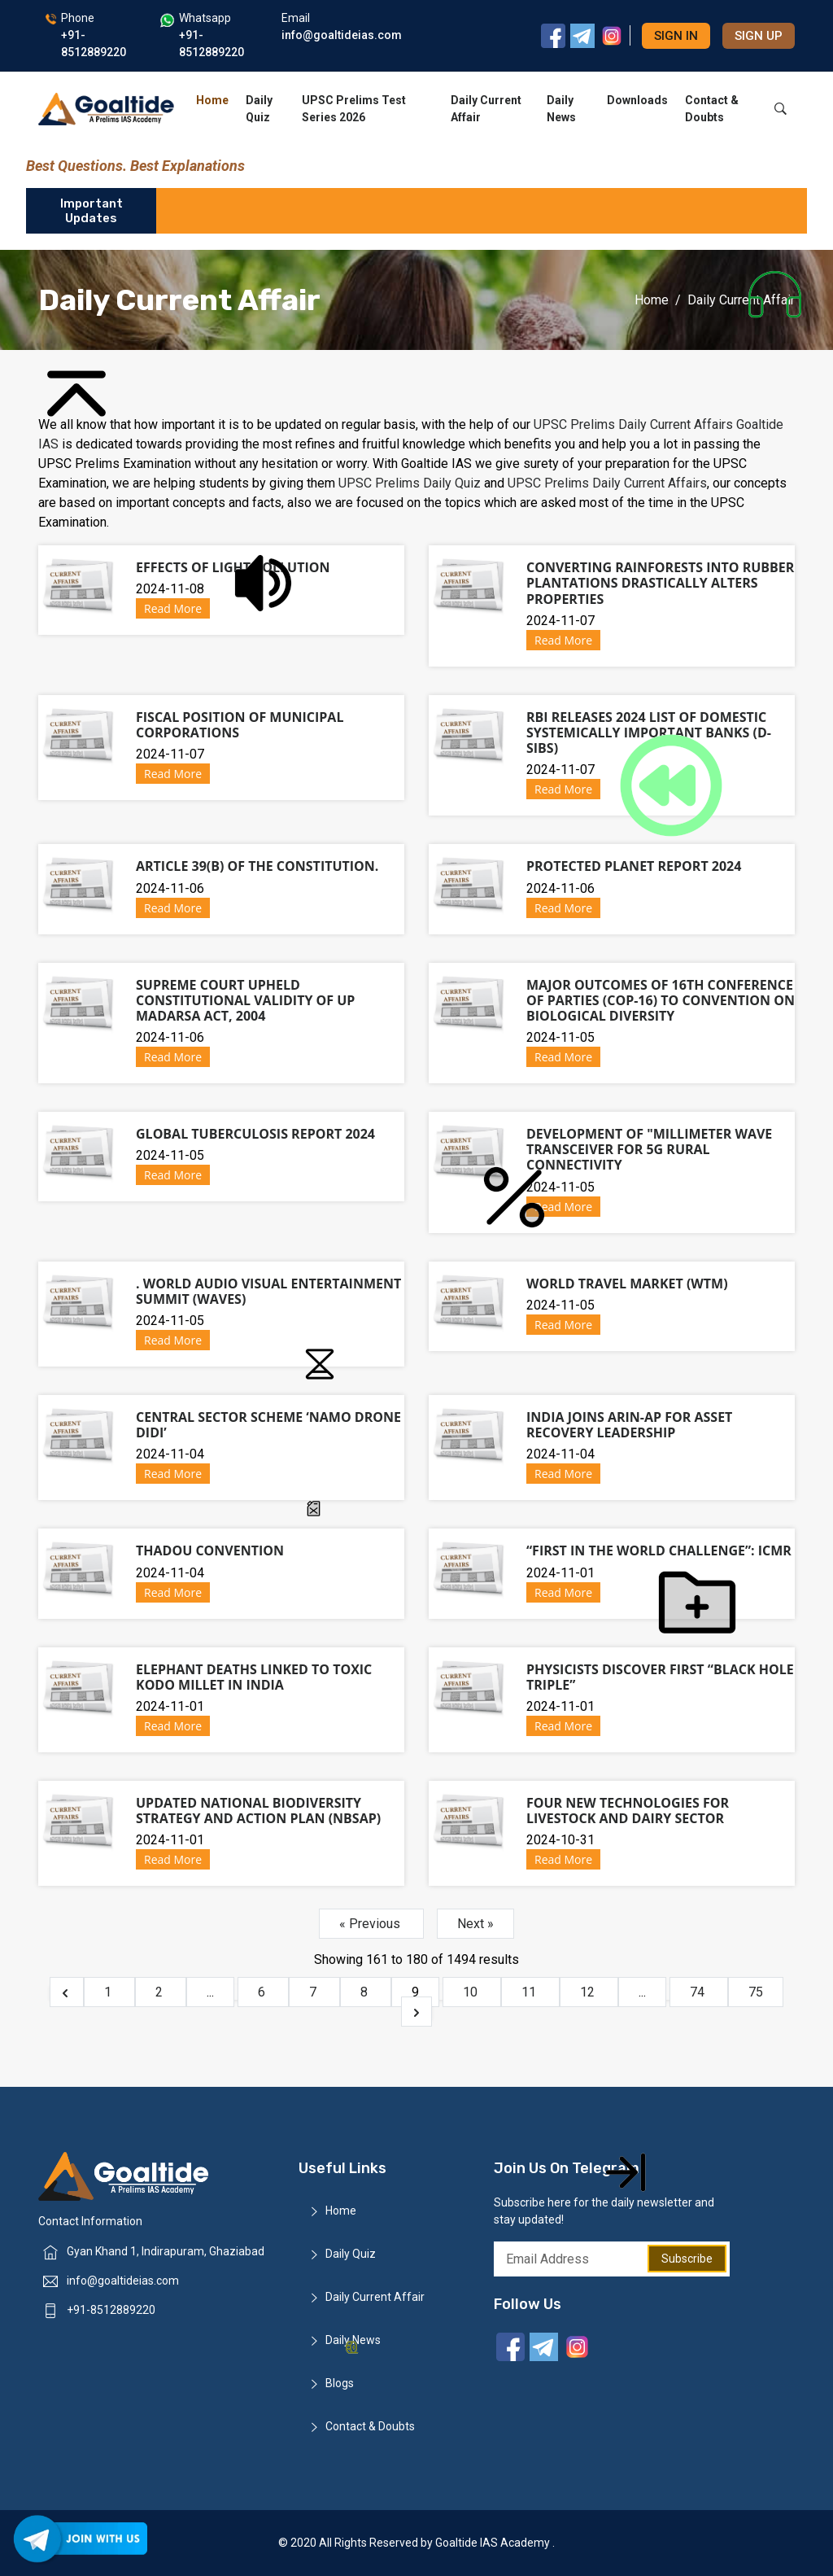  I want to click on view discount or sale pricing, so click(514, 1197).